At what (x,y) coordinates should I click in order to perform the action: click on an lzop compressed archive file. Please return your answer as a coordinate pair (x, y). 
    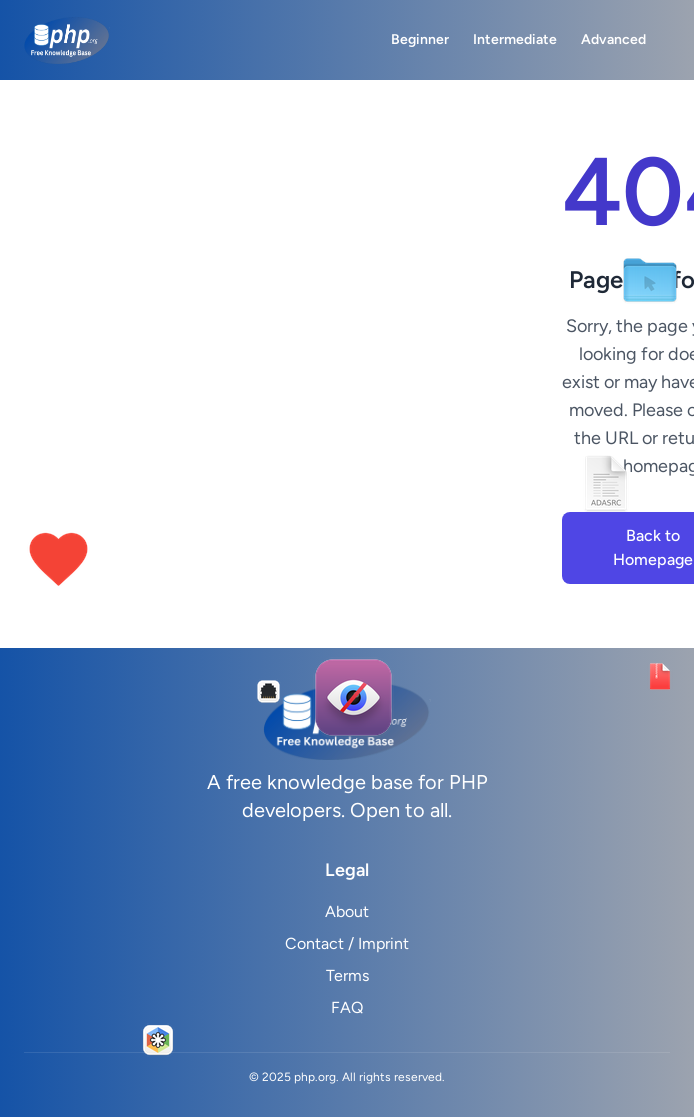
    Looking at the image, I should click on (660, 677).